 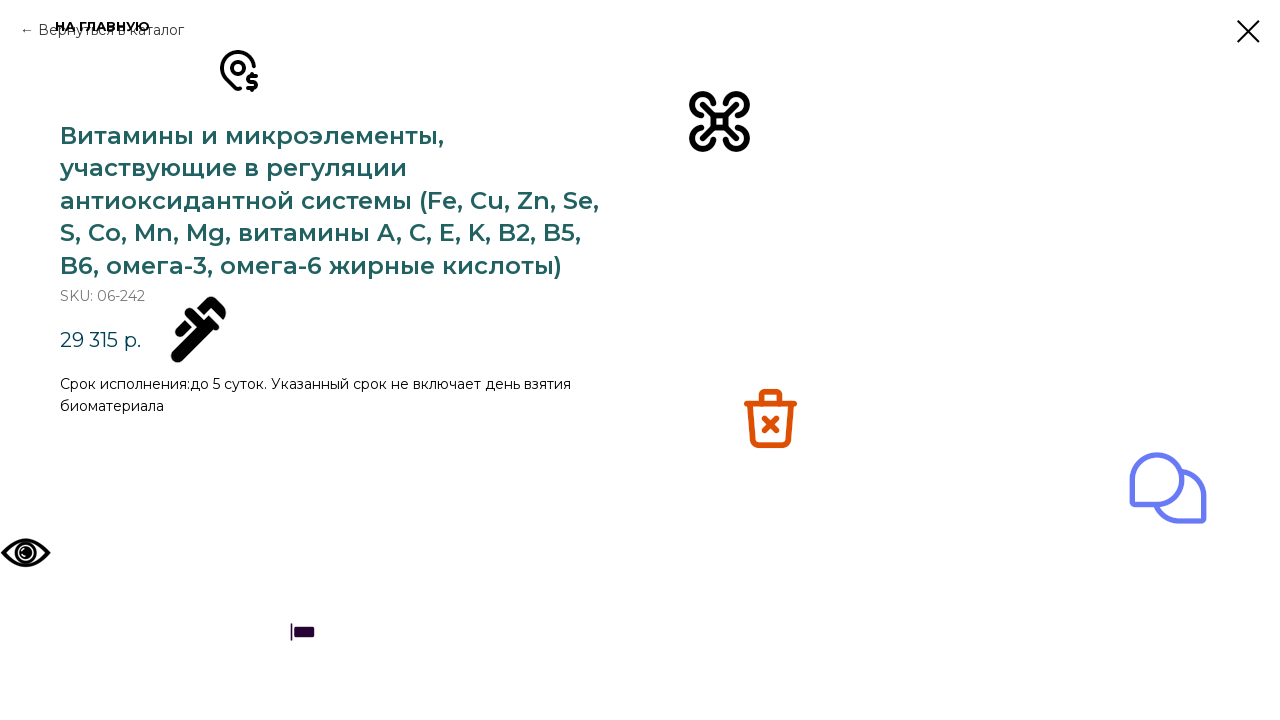 I want to click on access plumbing services, so click(x=198, y=329).